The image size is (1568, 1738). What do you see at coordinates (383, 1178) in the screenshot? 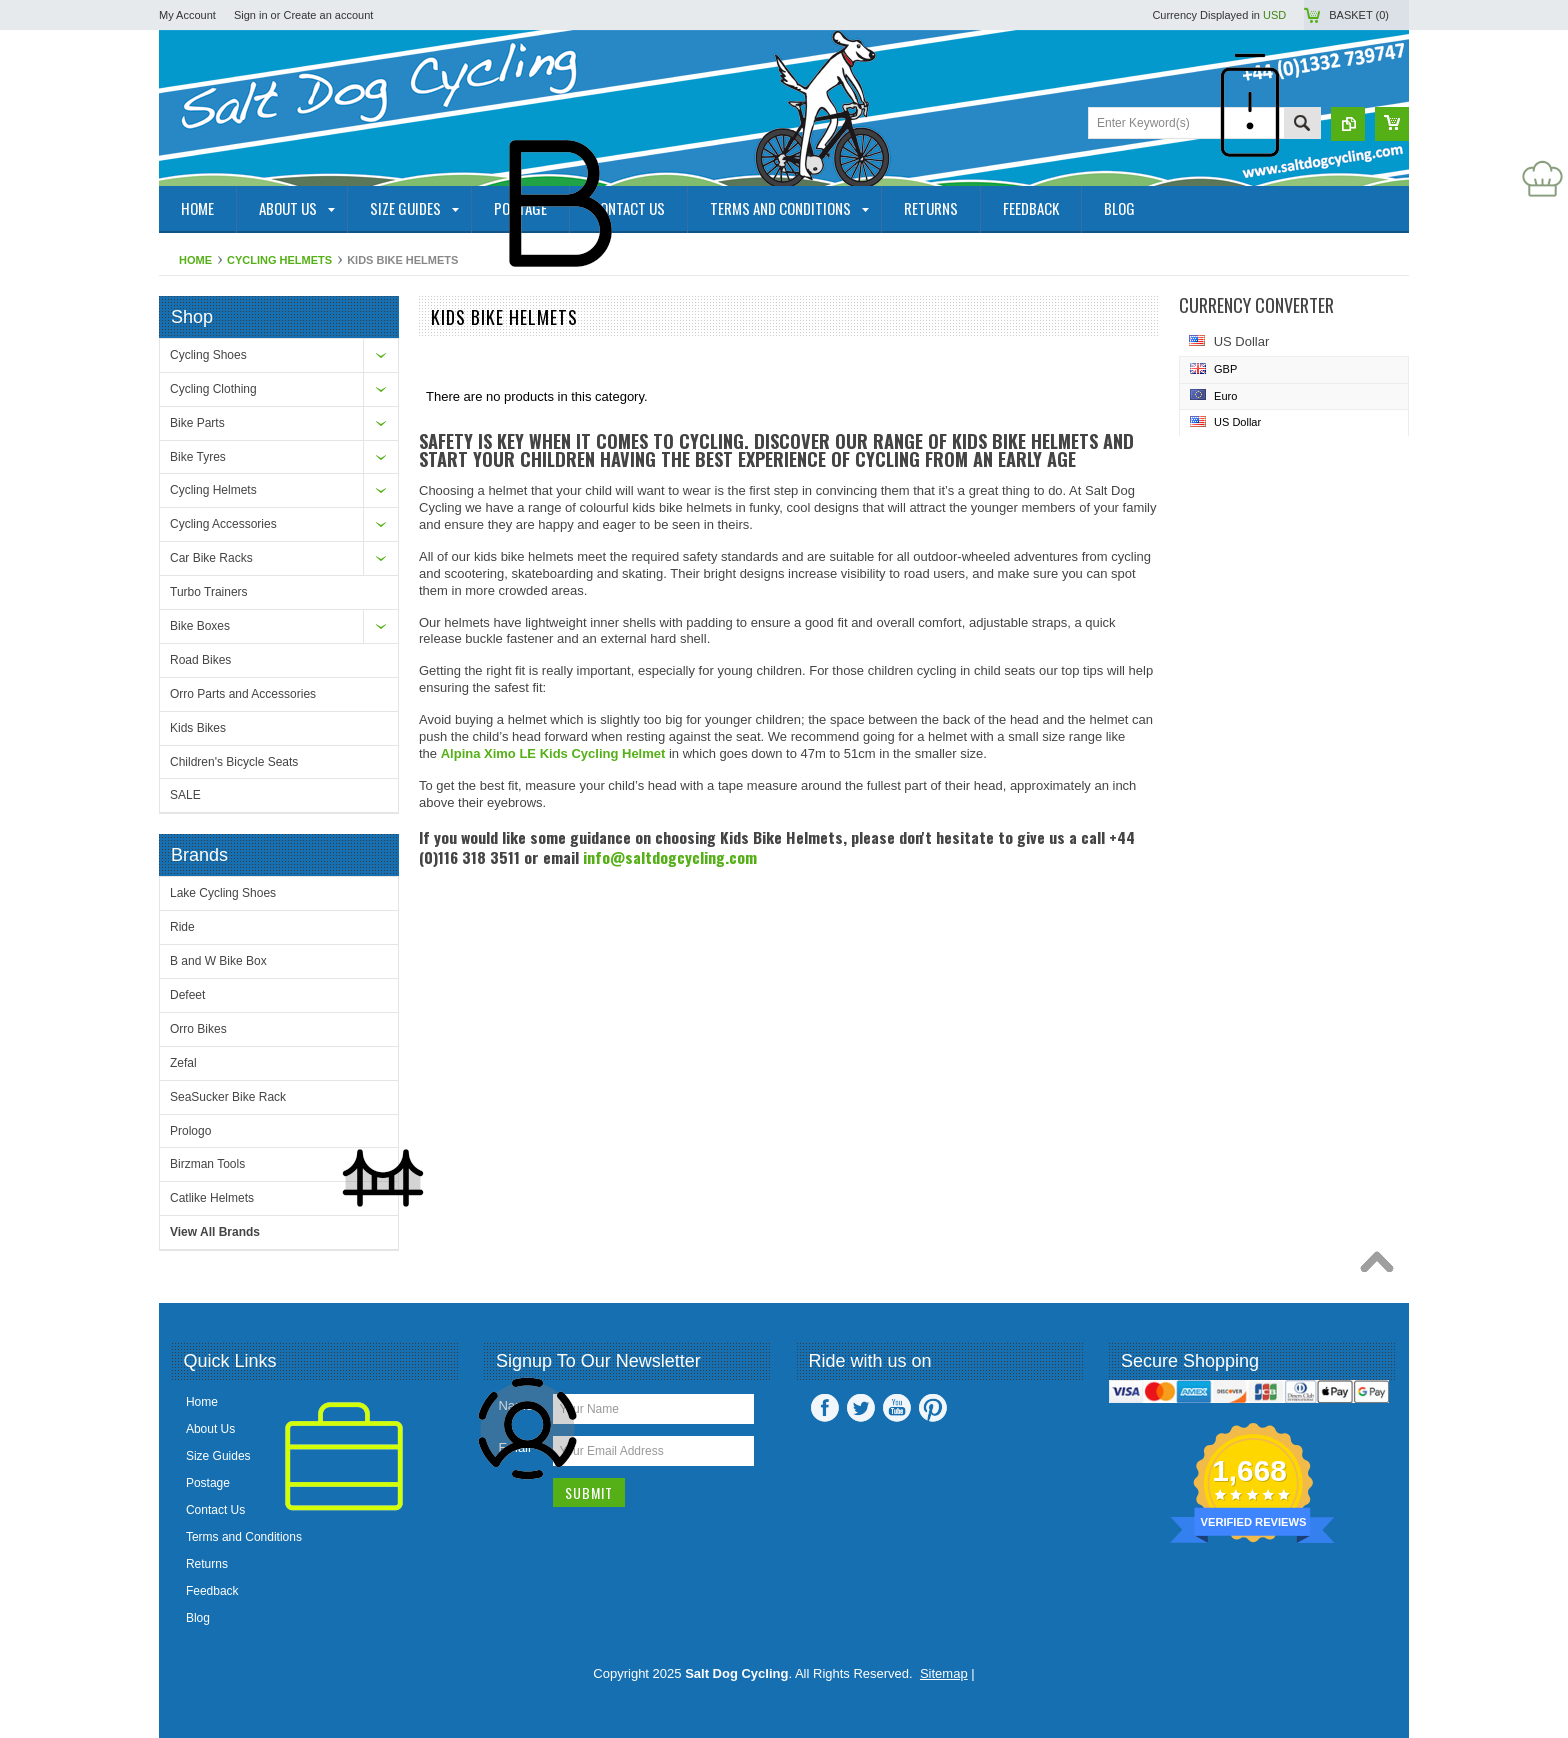
I see `navigate to bridges or overpasses on a map` at bounding box center [383, 1178].